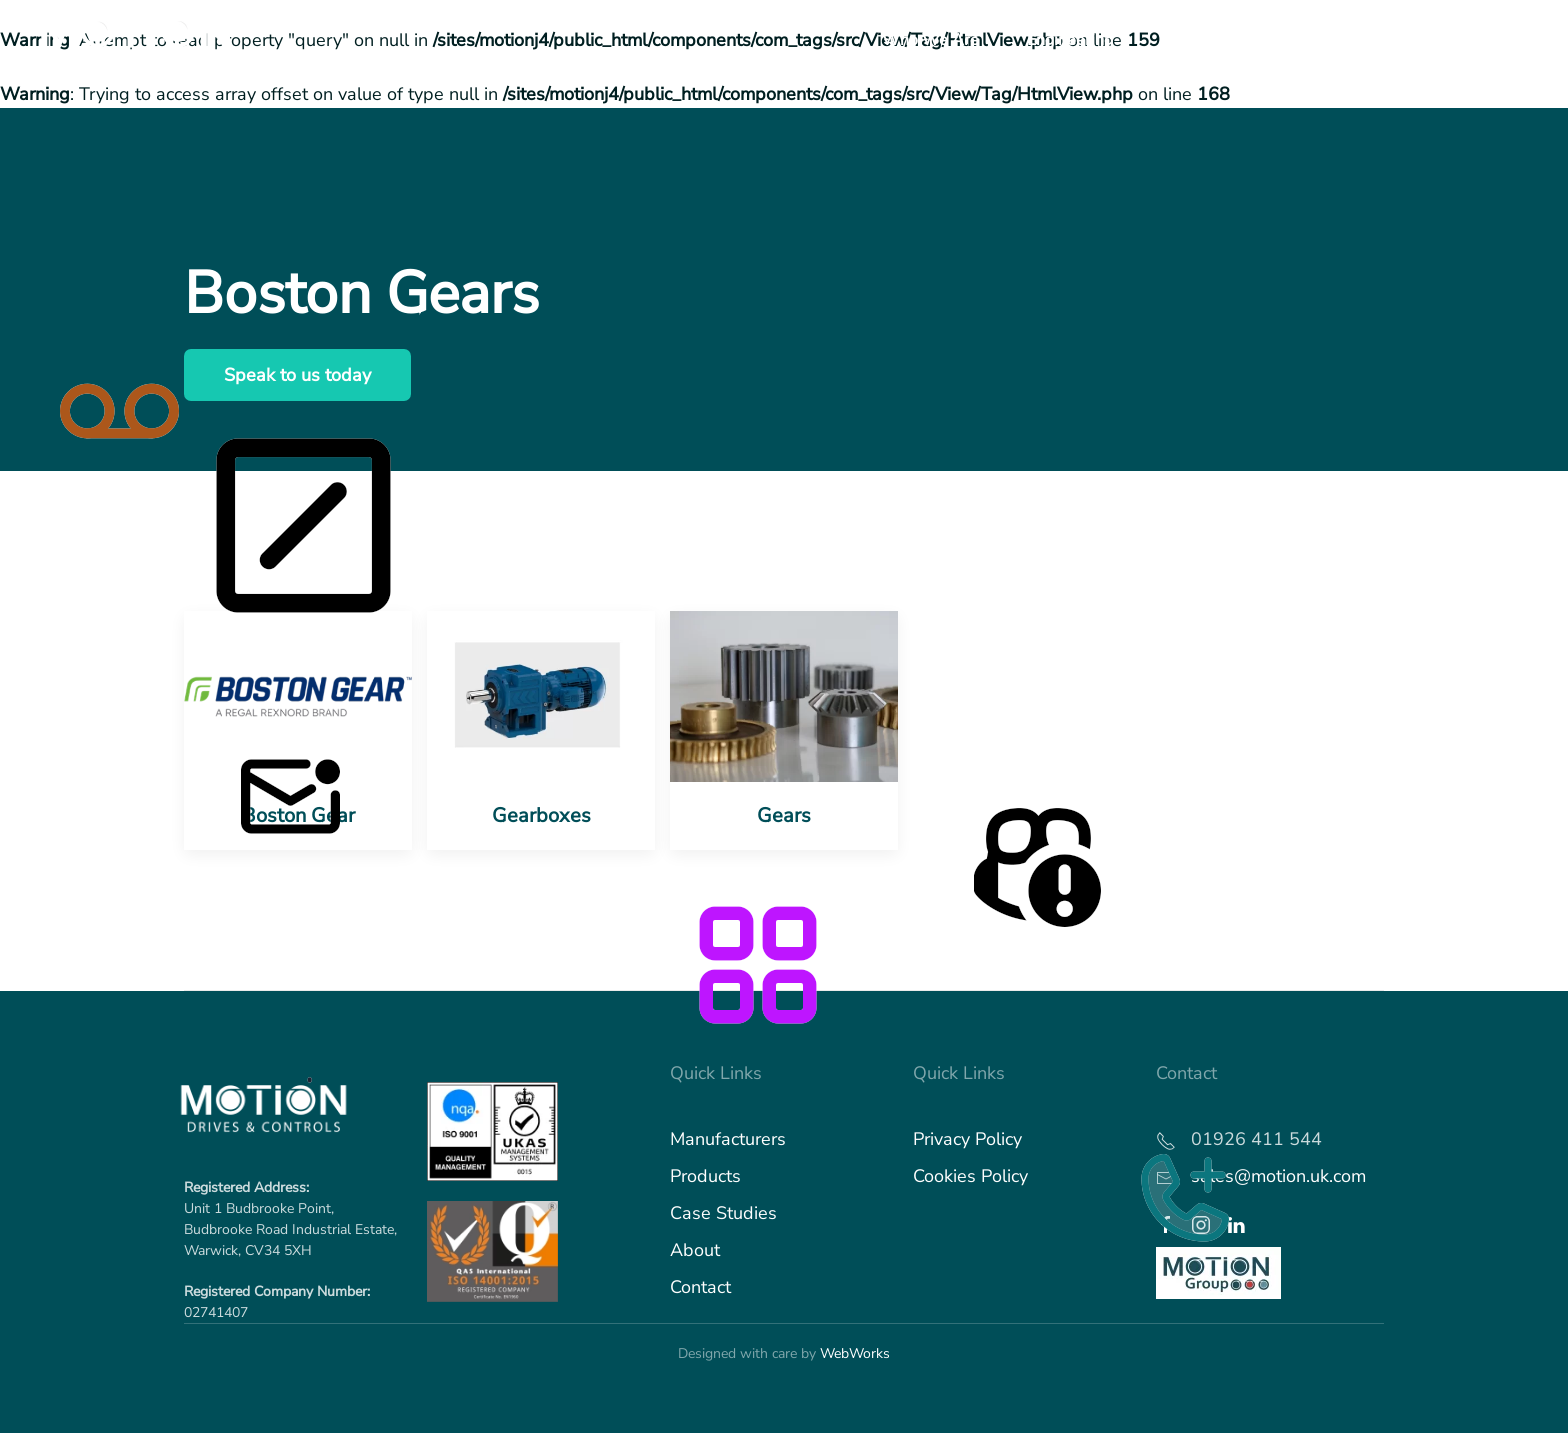  Describe the element at coordinates (290, 796) in the screenshot. I see `indicates unread messages or notifications` at that location.